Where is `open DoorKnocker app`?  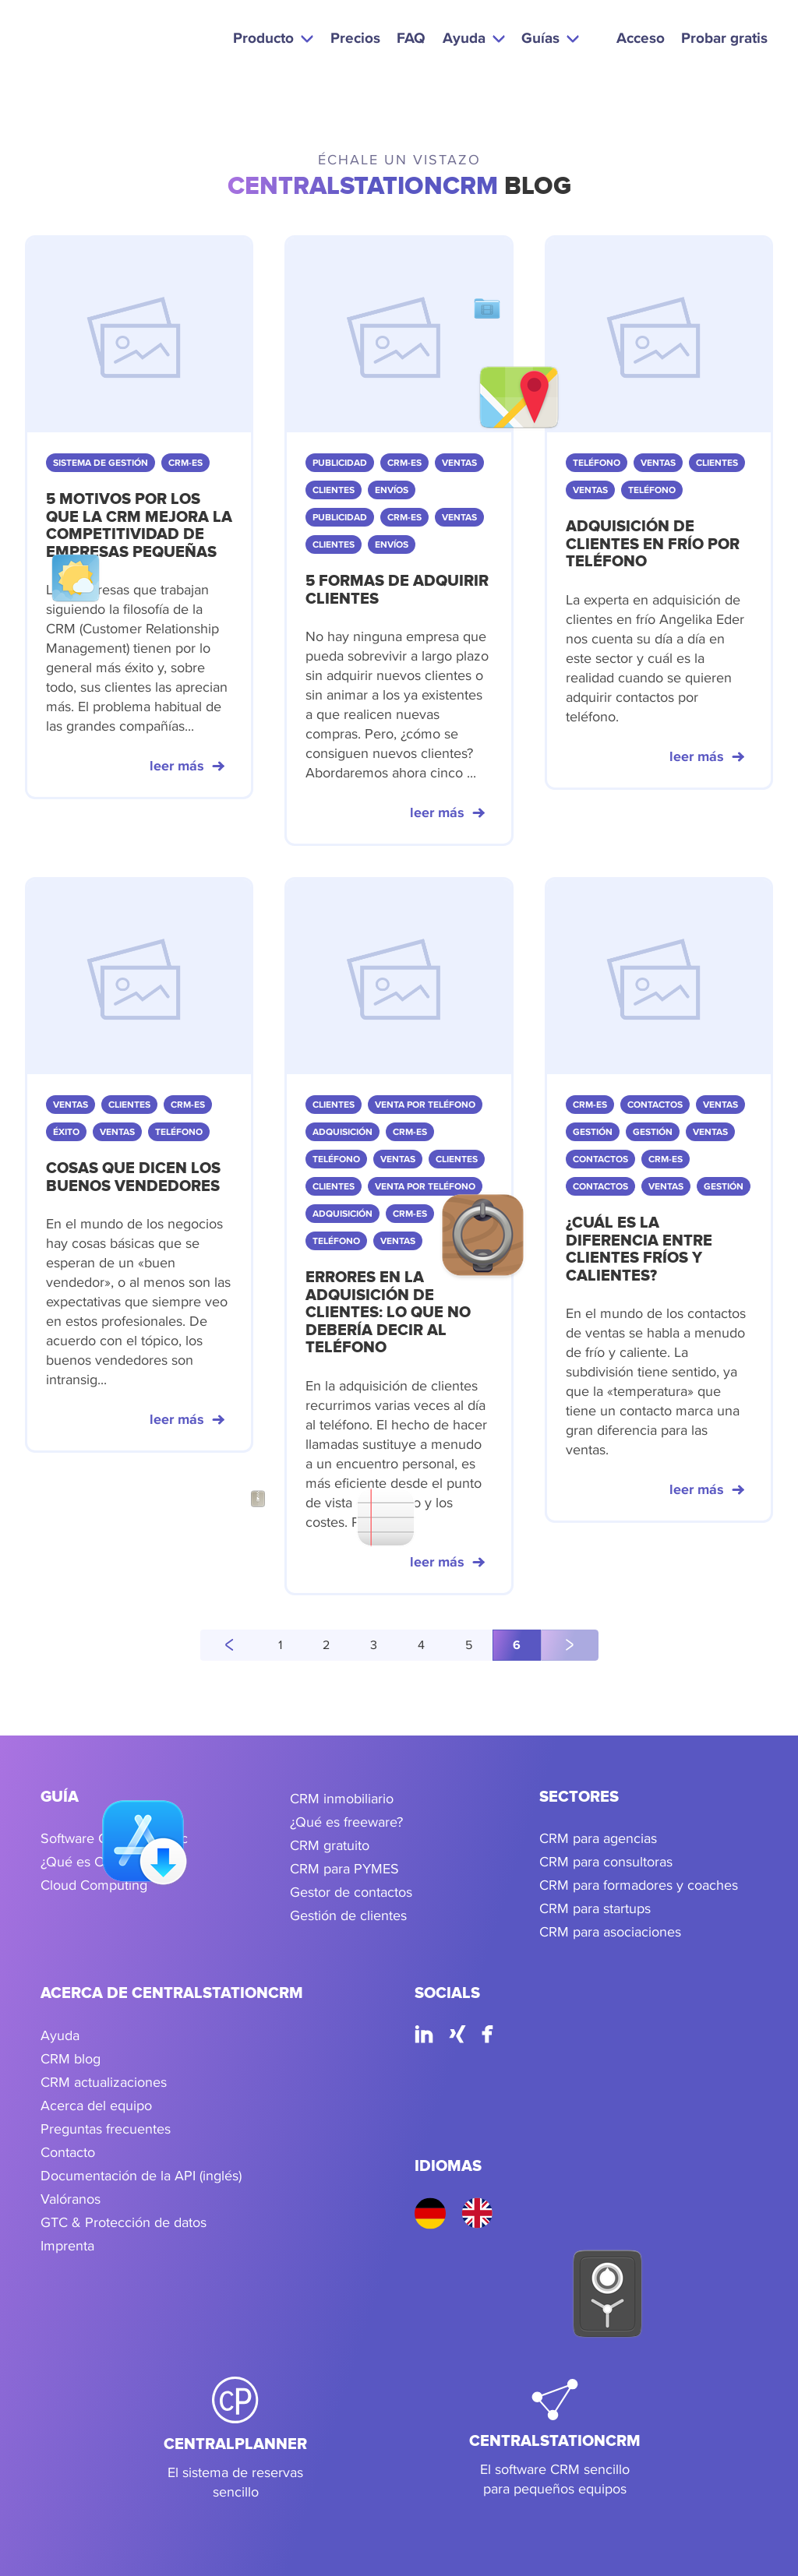
open DoorKnocker app is located at coordinates (482, 1235).